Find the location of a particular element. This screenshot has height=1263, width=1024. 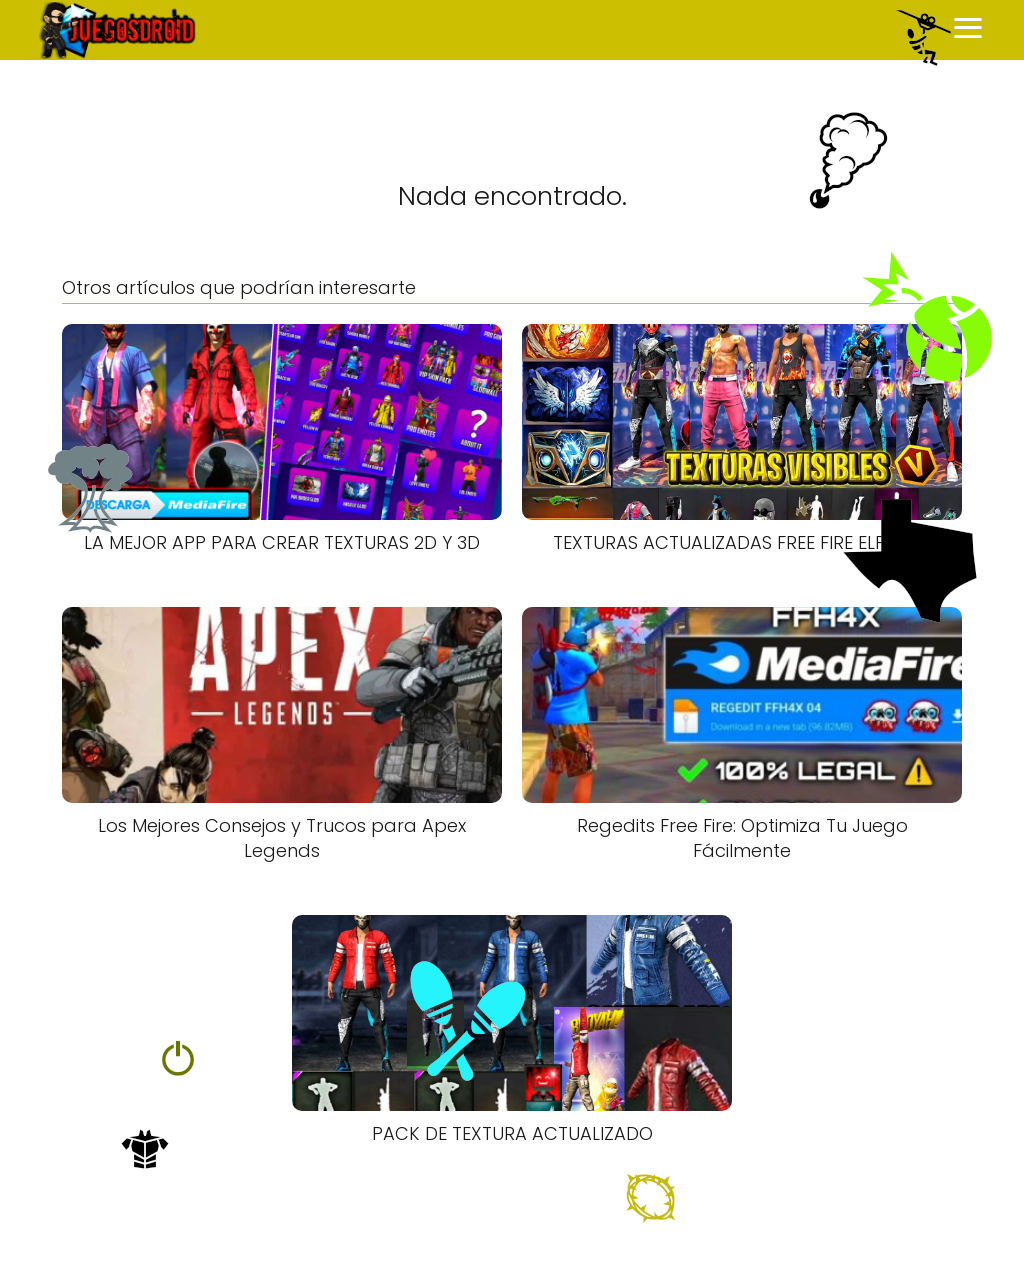

indicates restricted or prohibited area is located at coordinates (651, 1198).